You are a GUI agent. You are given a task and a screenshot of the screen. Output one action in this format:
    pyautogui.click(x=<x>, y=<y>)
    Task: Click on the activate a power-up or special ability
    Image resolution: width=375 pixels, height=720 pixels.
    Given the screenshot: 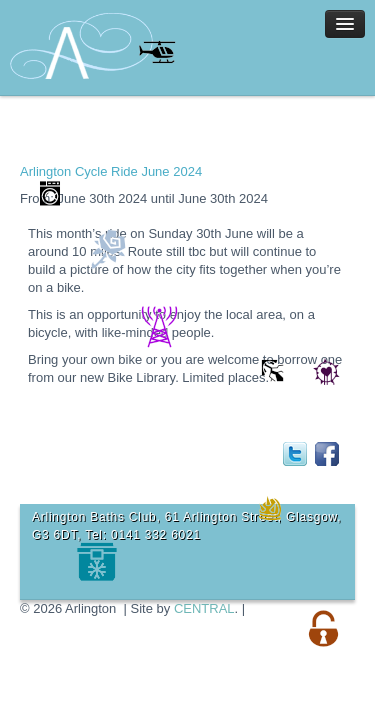 What is the action you would take?
    pyautogui.click(x=272, y=370)
    